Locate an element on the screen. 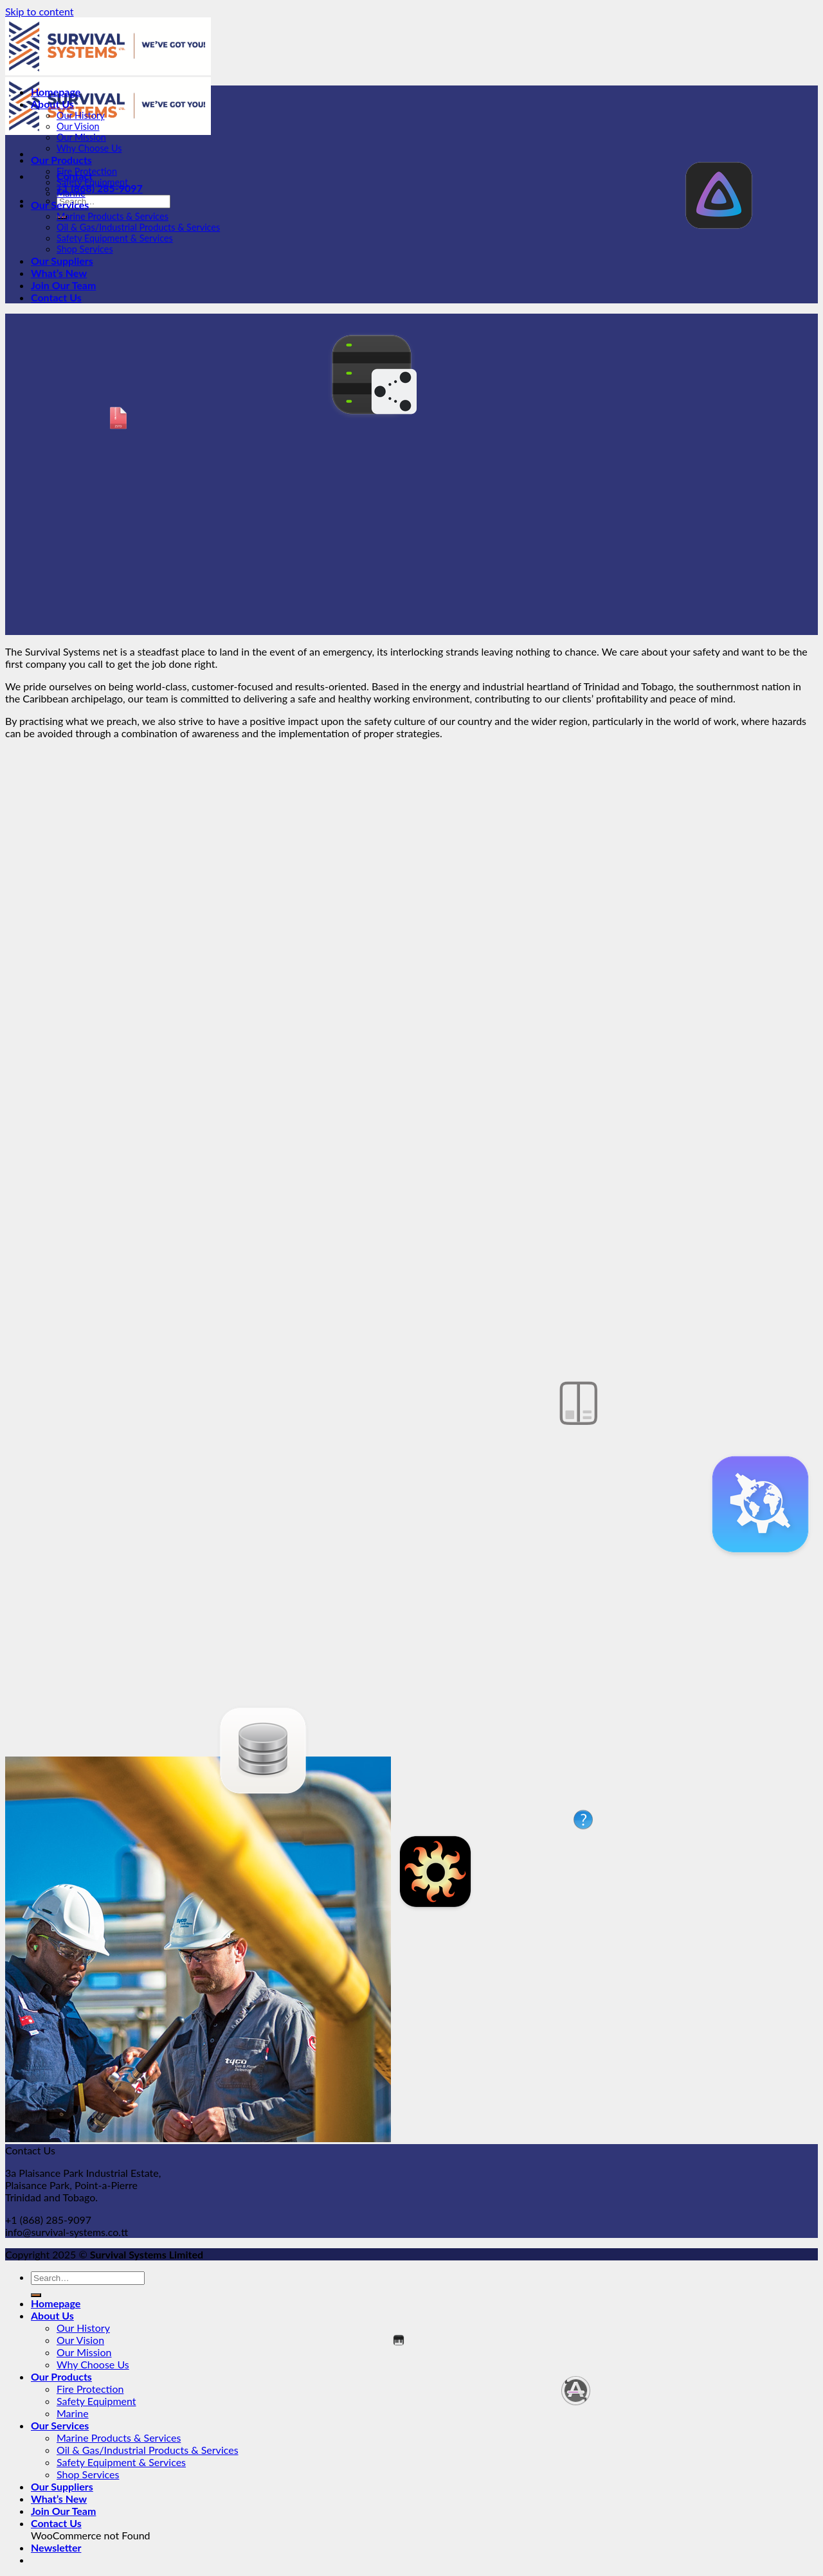 This screenshot has width=823, height=2576. open help documentation is located at coordinates (583, 1820).